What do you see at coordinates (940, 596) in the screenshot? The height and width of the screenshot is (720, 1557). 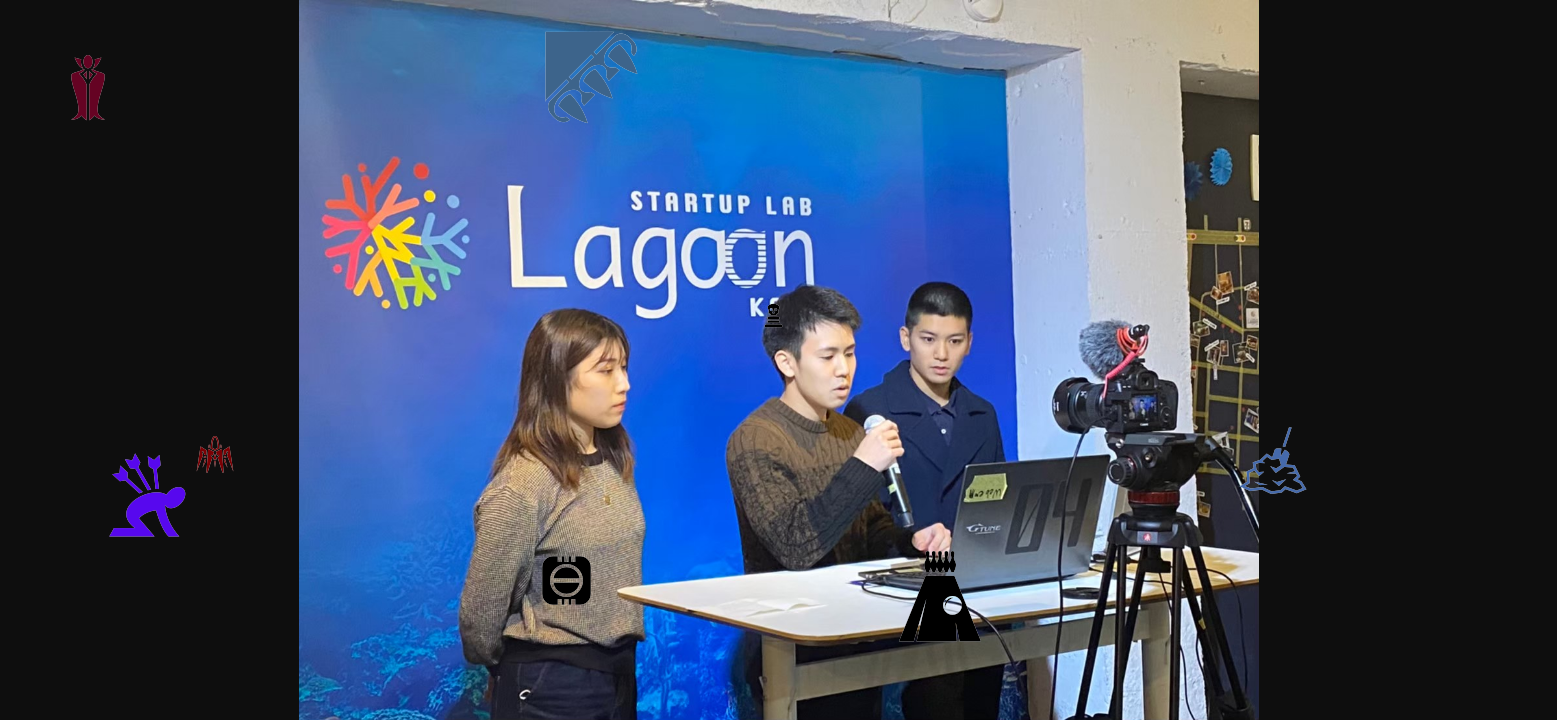 I see `access bowling alley locations or games` at bounding box center [940, 596].